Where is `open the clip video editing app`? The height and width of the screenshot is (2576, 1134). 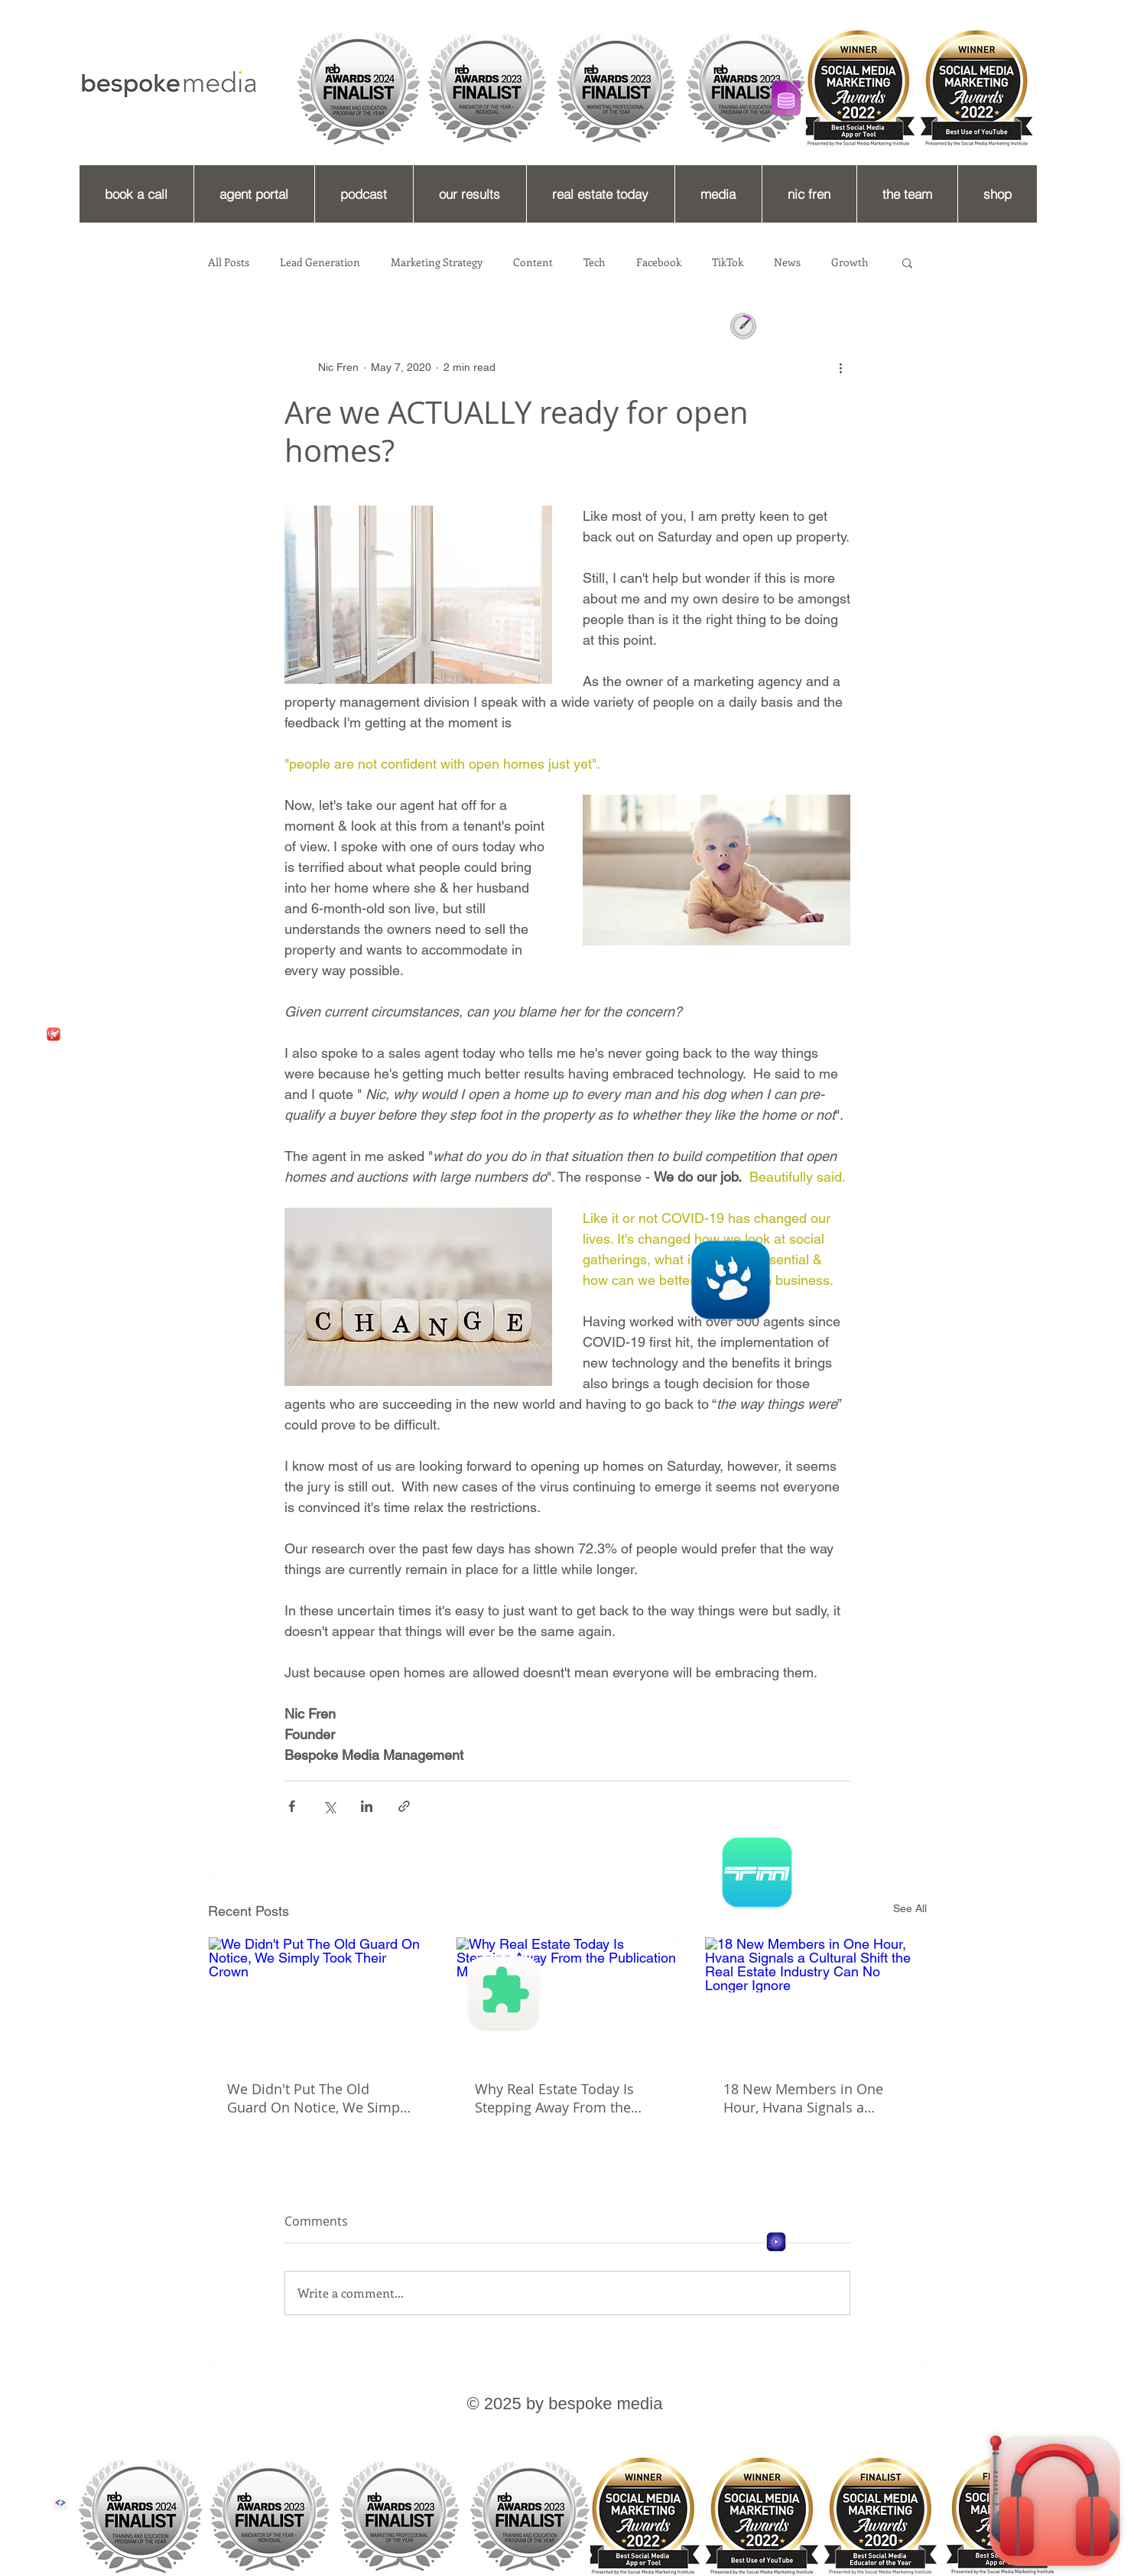
open the clip video editing app is located at coordinates (776, 2242).